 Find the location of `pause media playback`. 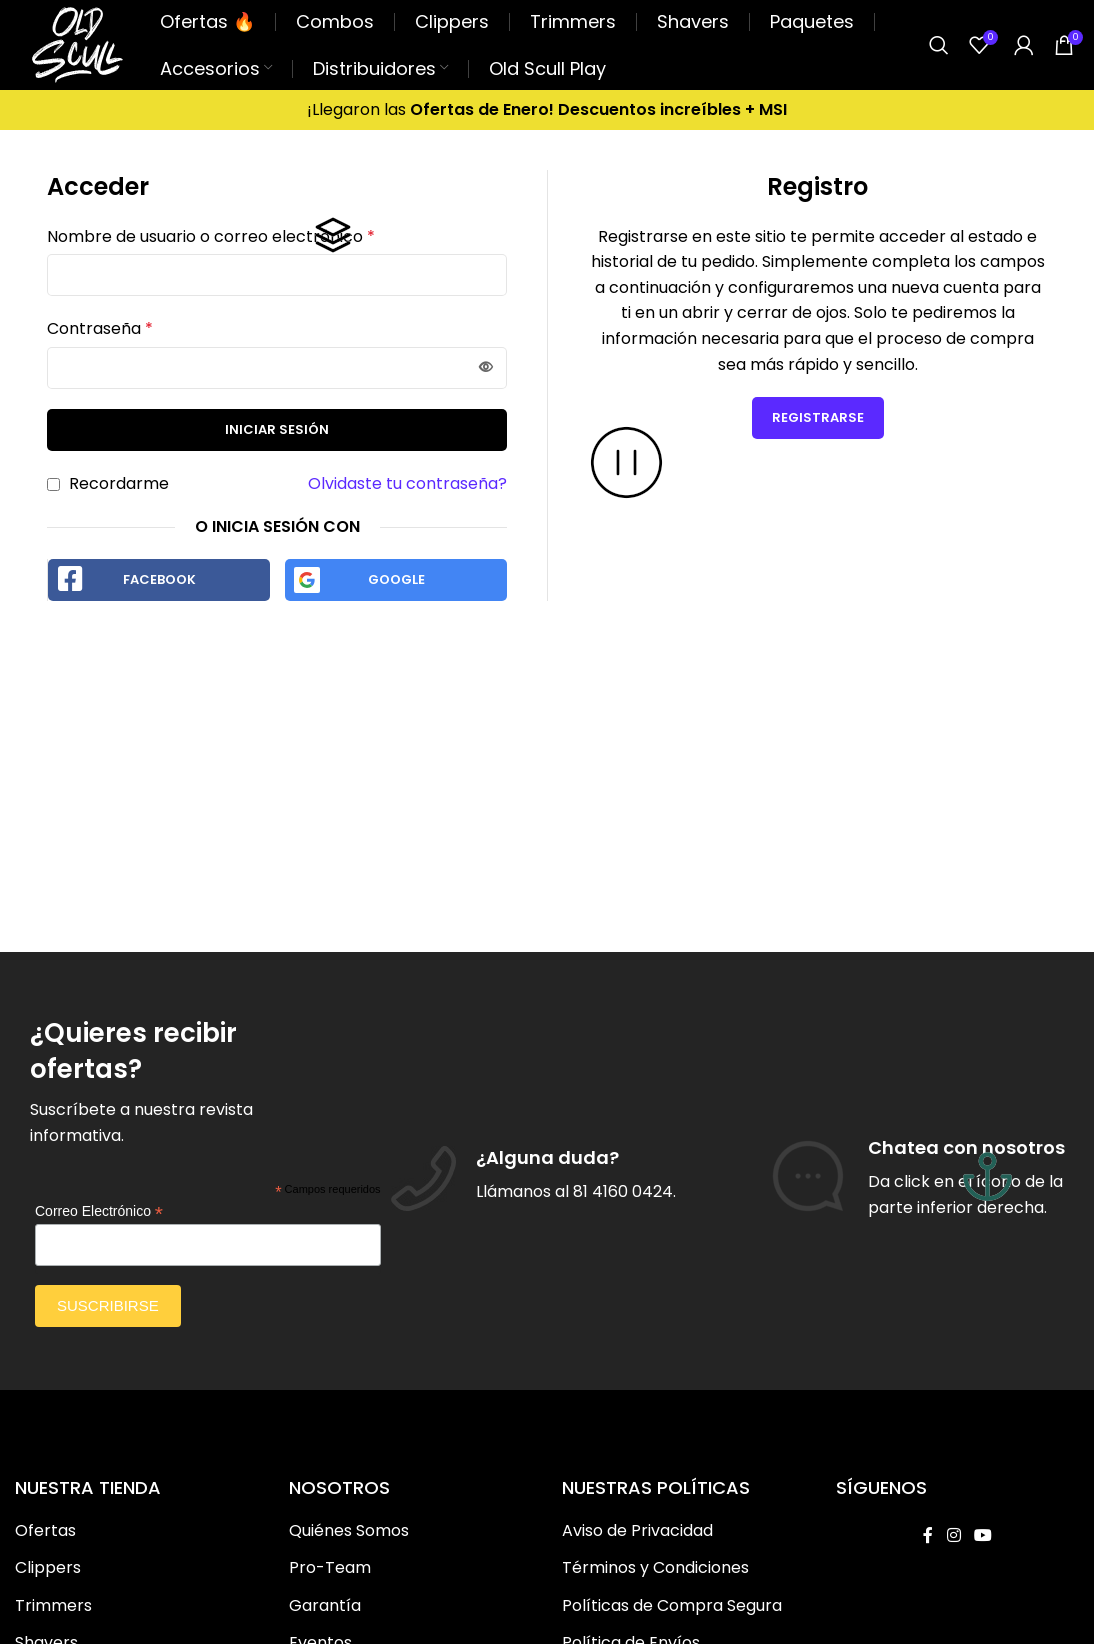

pause media playback is located at coordinates (626, 462).